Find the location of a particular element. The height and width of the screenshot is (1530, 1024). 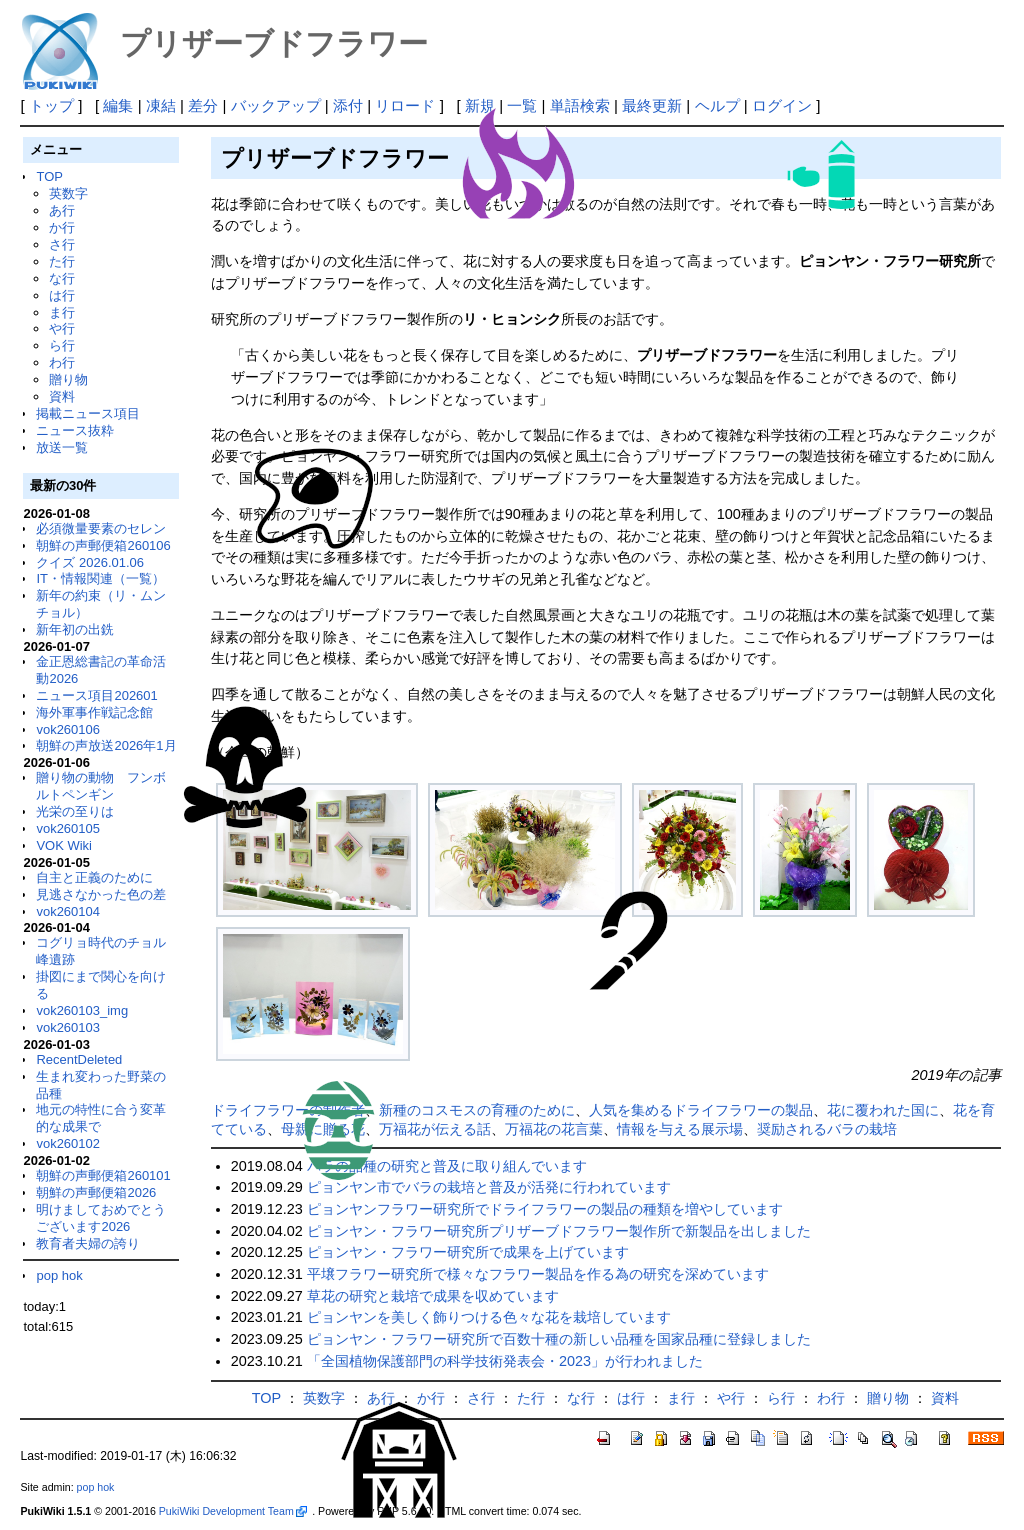

access farm or agricultural features is located at coordinates (399, 1460).